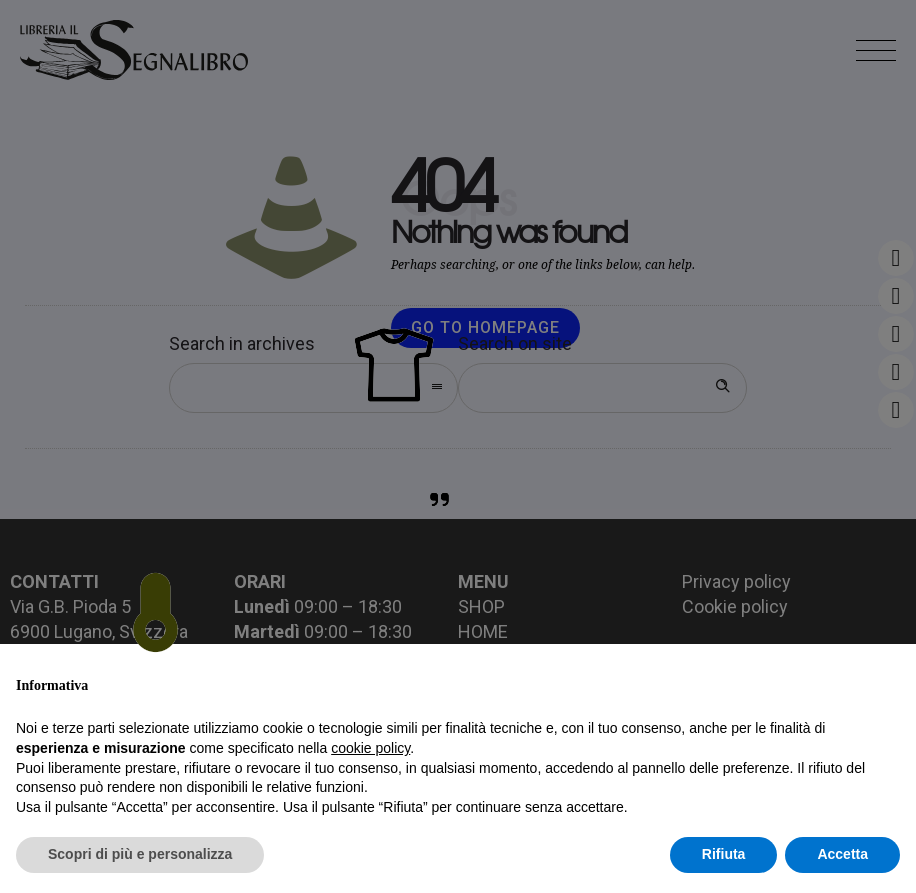 The width and height of the screenshot is (916, 893). Describe the element at coordinates (394, 365) in the screenshot. I see `browse clothing or apparel items` at that location.